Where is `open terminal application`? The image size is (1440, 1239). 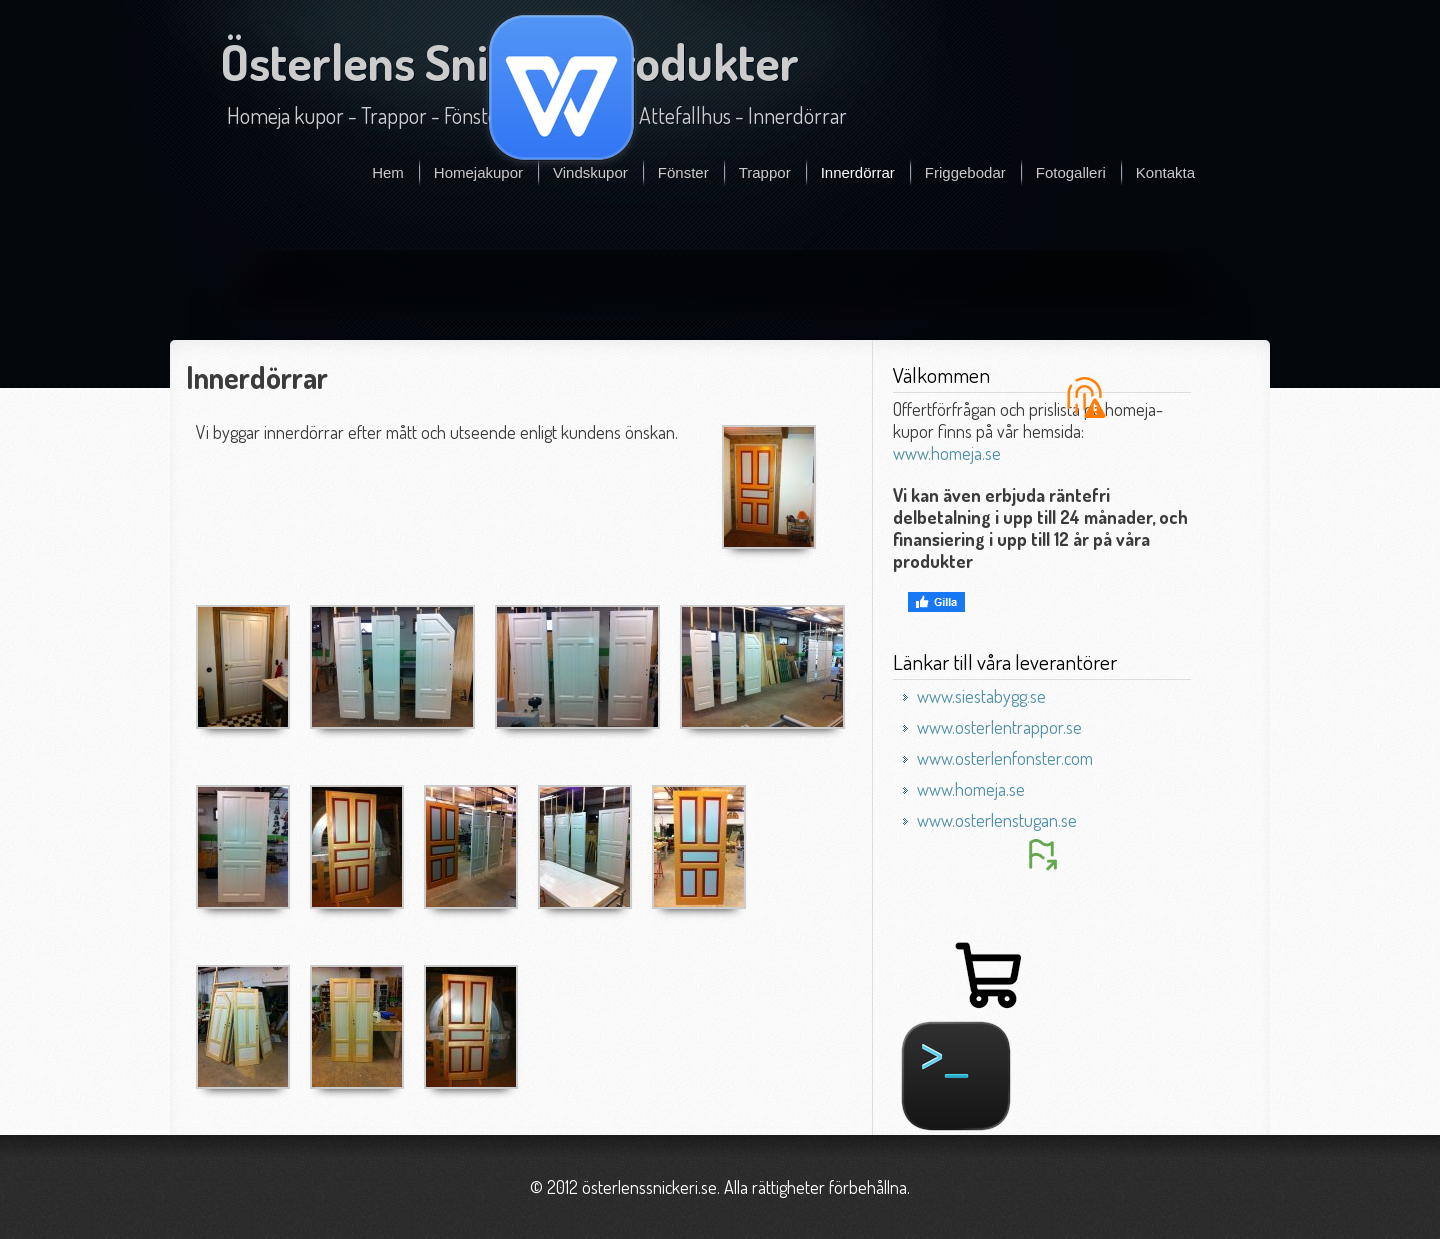 open terminal application is located at coordinates (956, 1076).